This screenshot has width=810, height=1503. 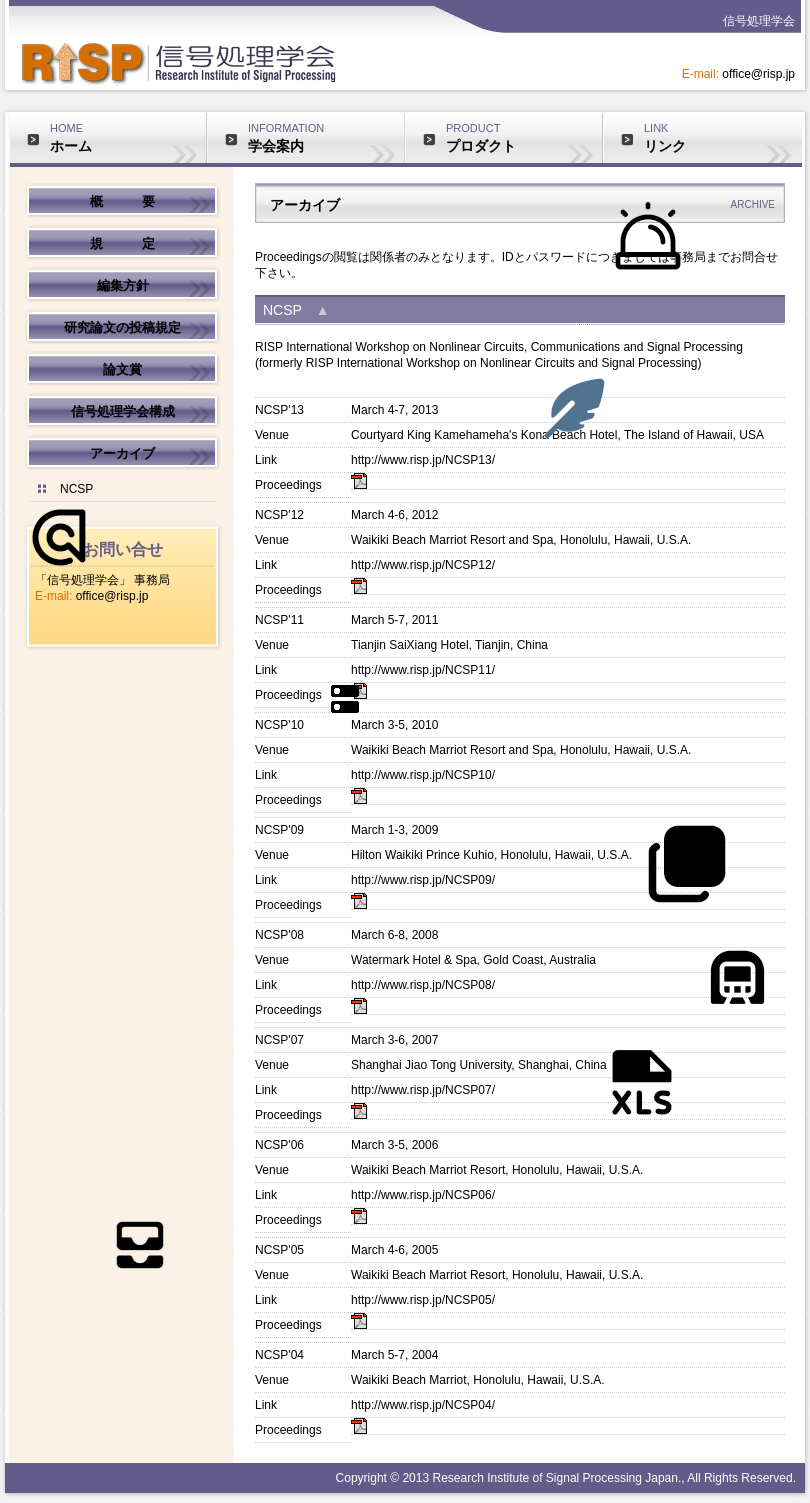 What do you see at coordinates (574, 409) in the screenshot?
I see `compose a new message or note` at bounding box center [574, 409].